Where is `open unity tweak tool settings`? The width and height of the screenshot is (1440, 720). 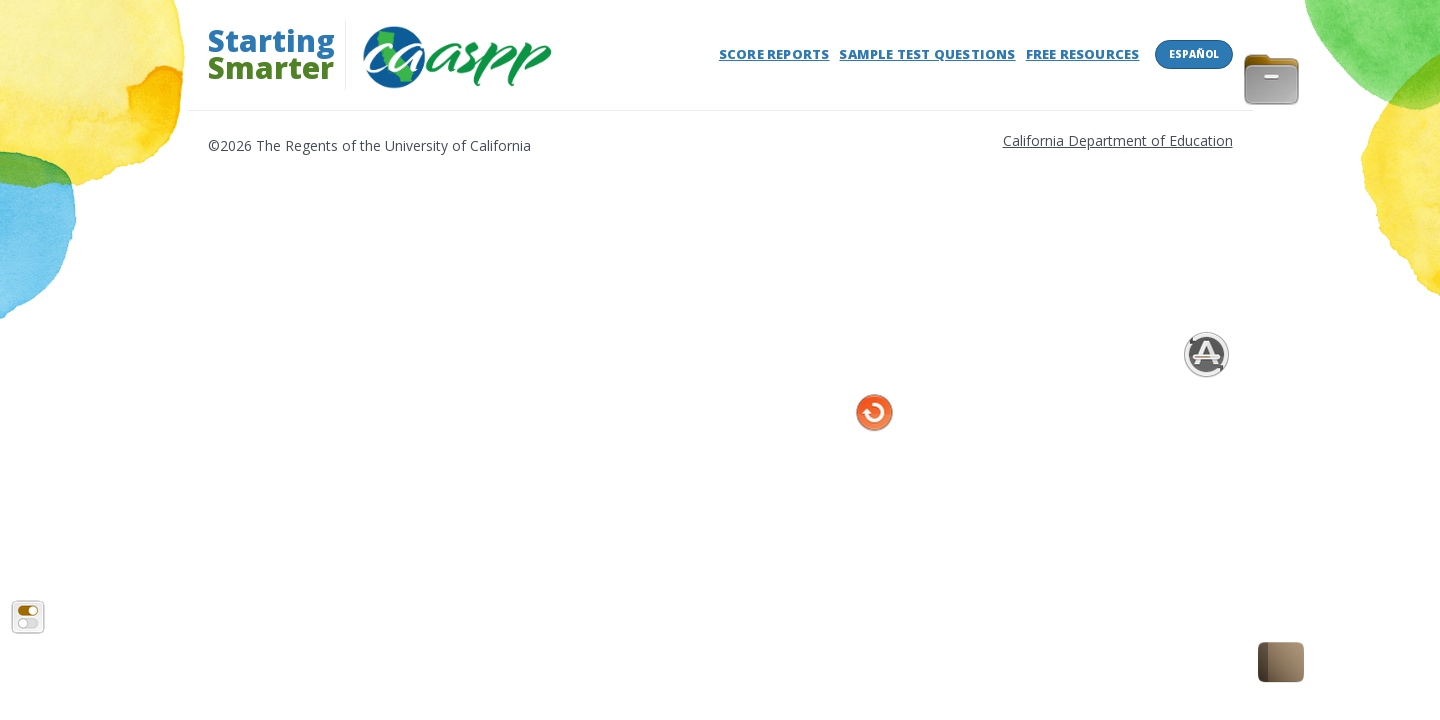 open unity tweak tool settings is located at coordinates (28, 617).